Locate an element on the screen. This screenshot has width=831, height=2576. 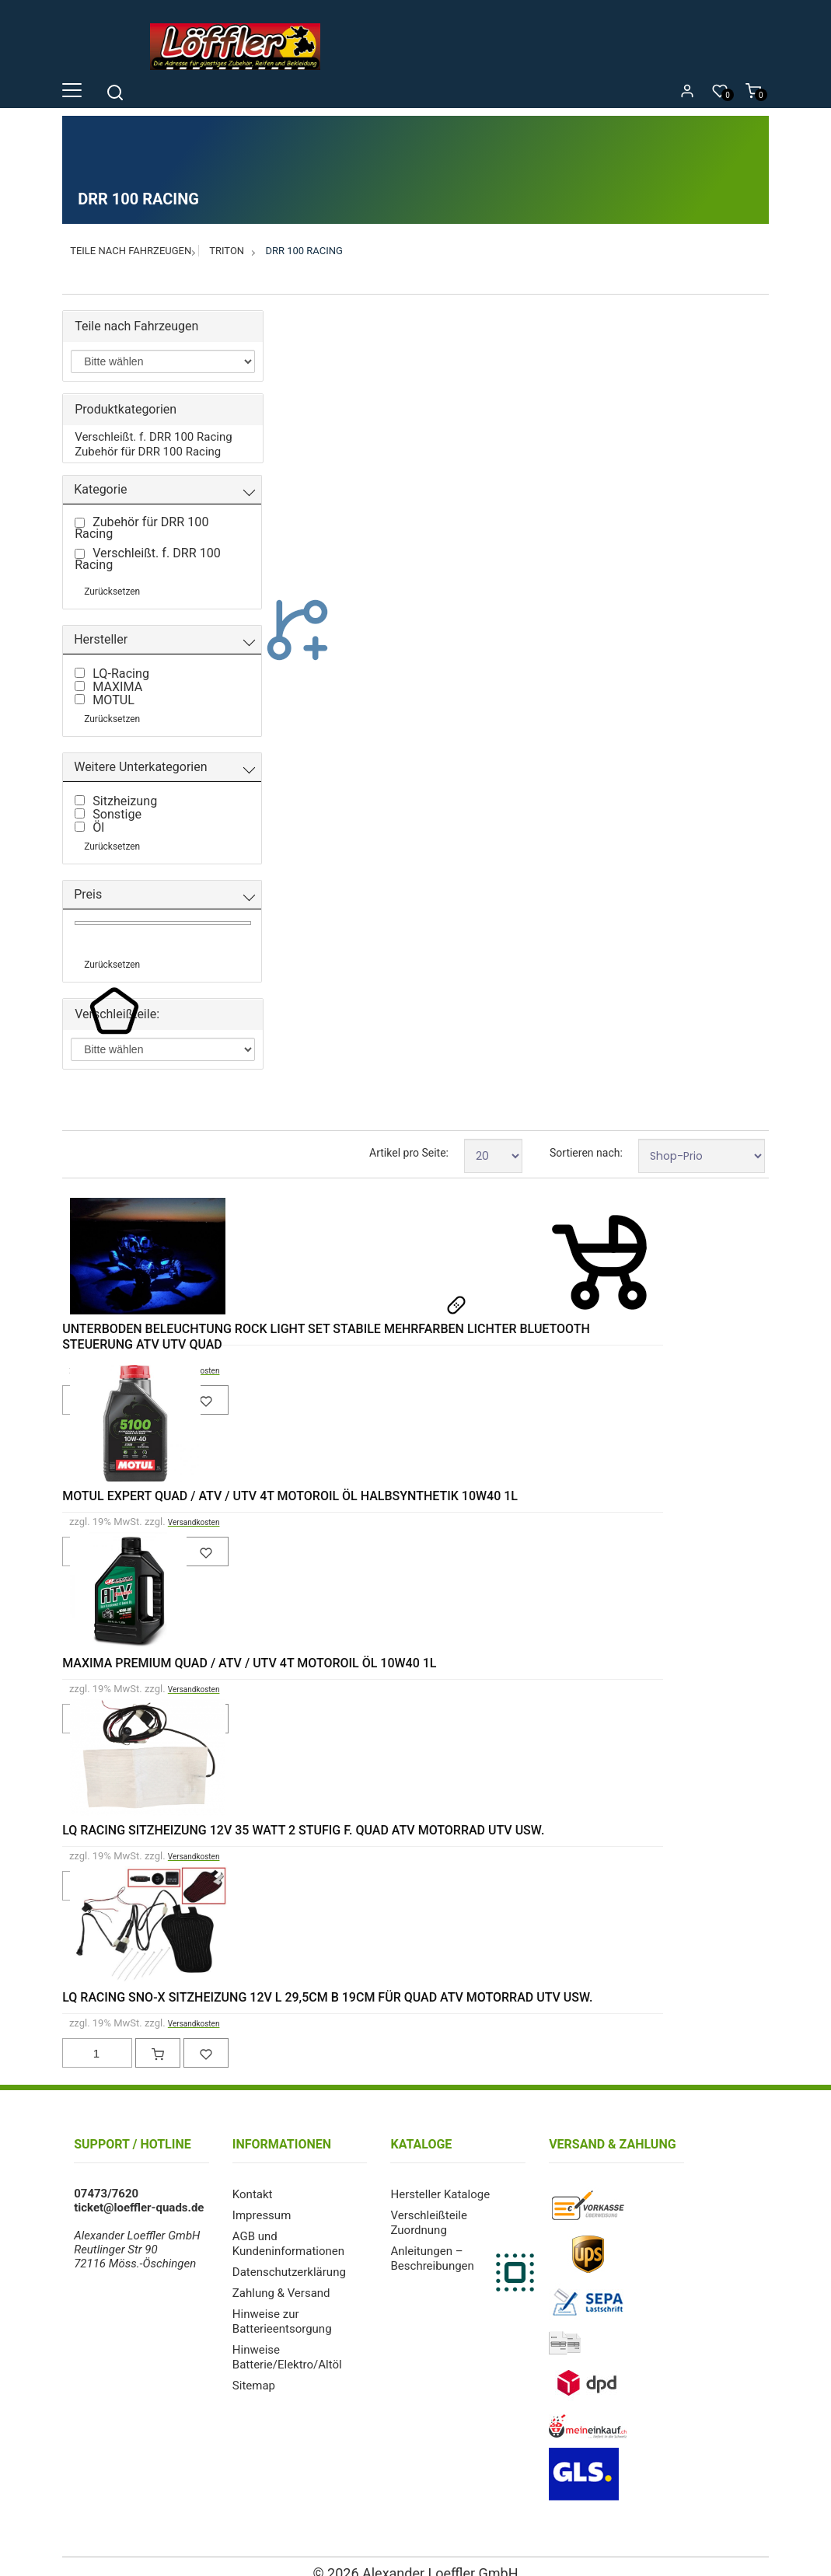
access baby or parenting-related features is located at coordinates (604, 1262).